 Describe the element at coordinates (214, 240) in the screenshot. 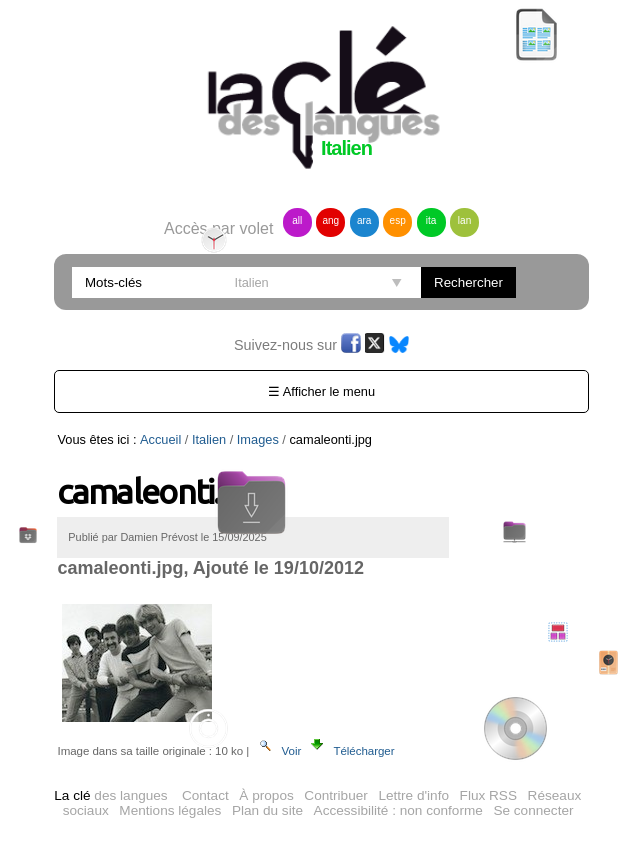

I see `access date and time settings` at that location.